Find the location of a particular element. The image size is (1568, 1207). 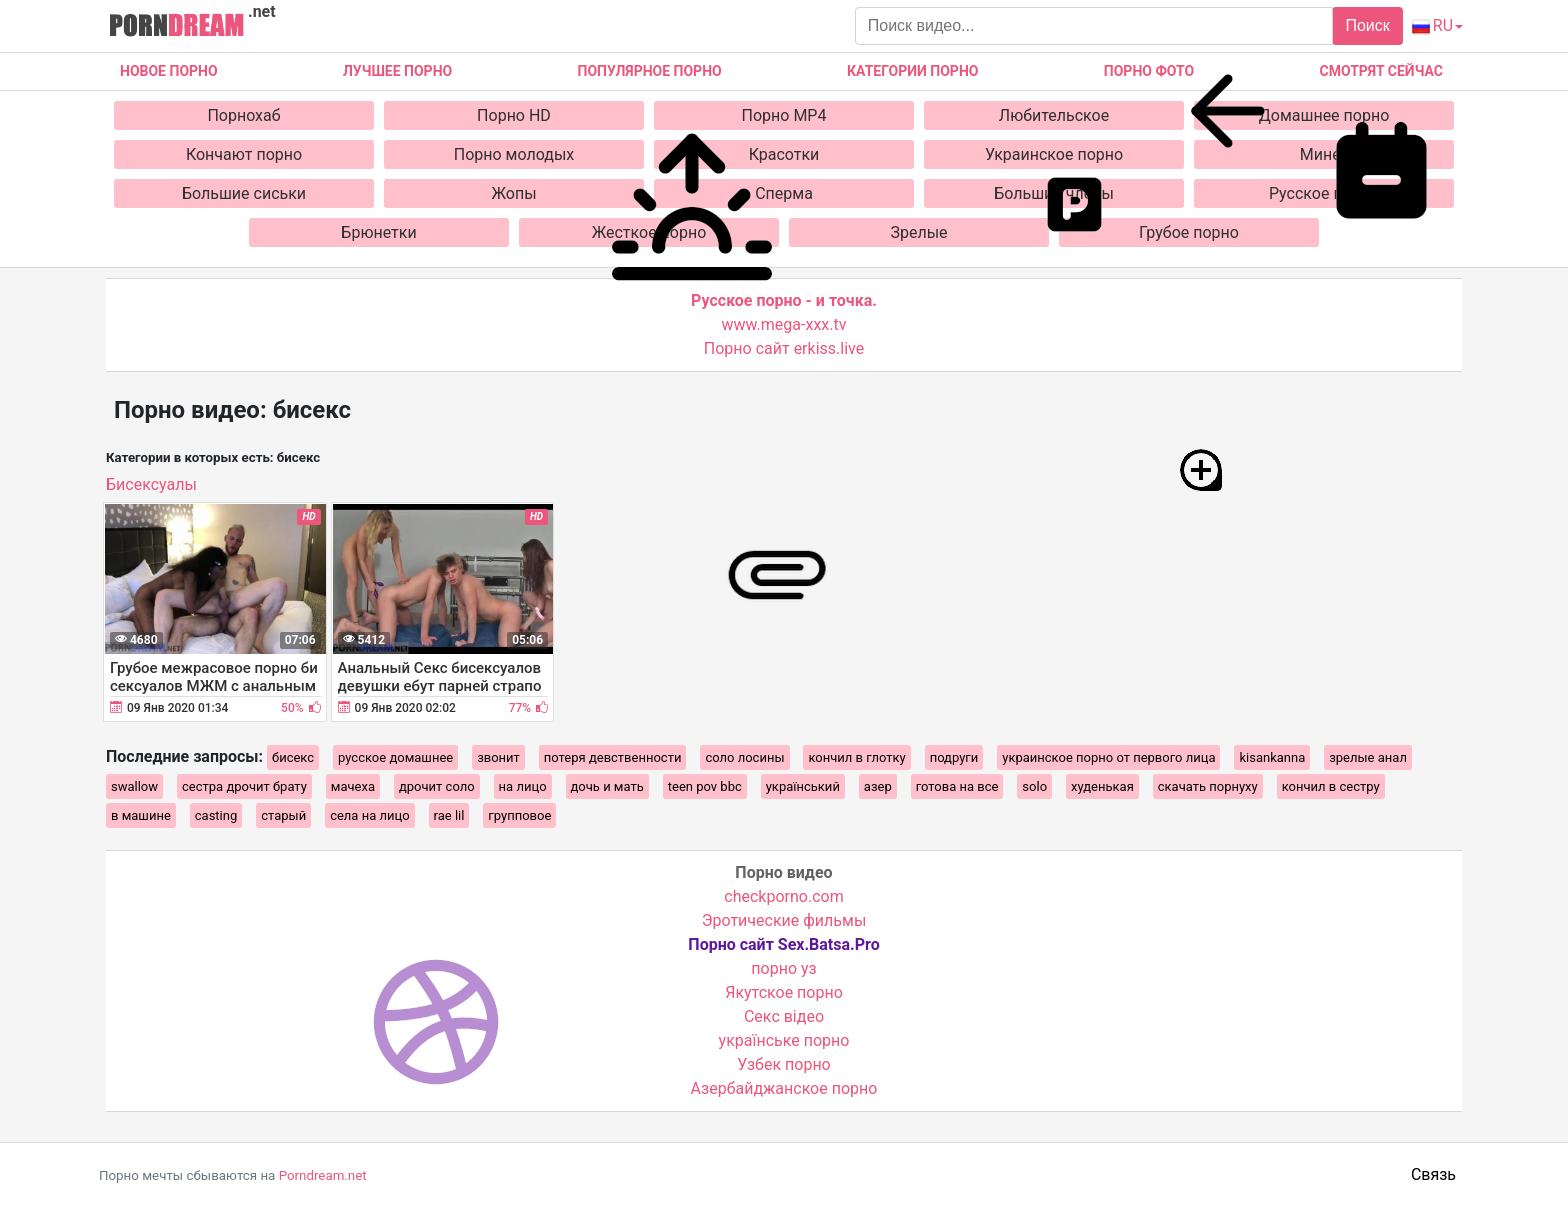

find nearby parking locations is located at coordinates (1074, 204).